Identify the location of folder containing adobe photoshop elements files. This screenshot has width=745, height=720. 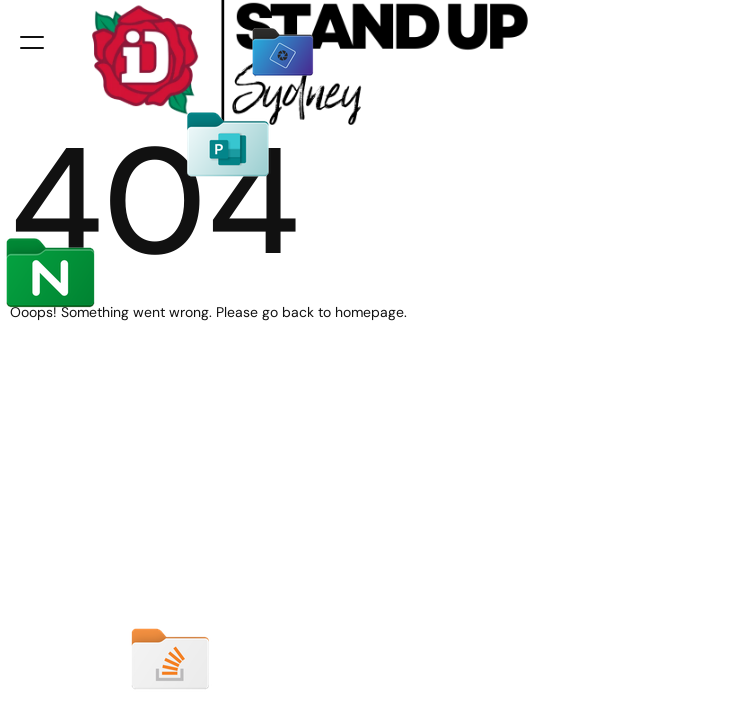
(282, 53).